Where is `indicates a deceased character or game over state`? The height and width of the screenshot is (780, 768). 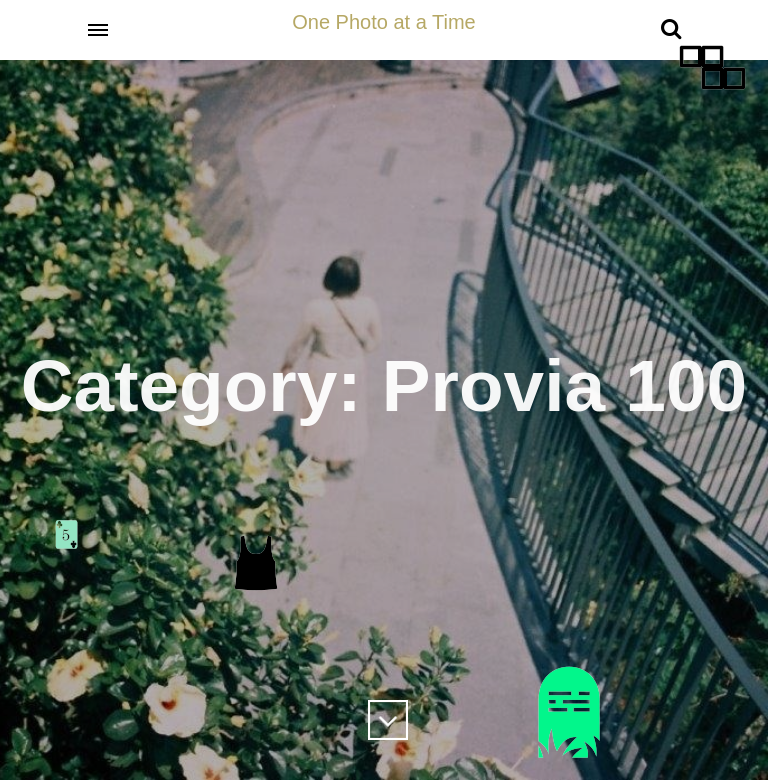
indicates a deceased character or game over state is located at coordinates (569, 713).